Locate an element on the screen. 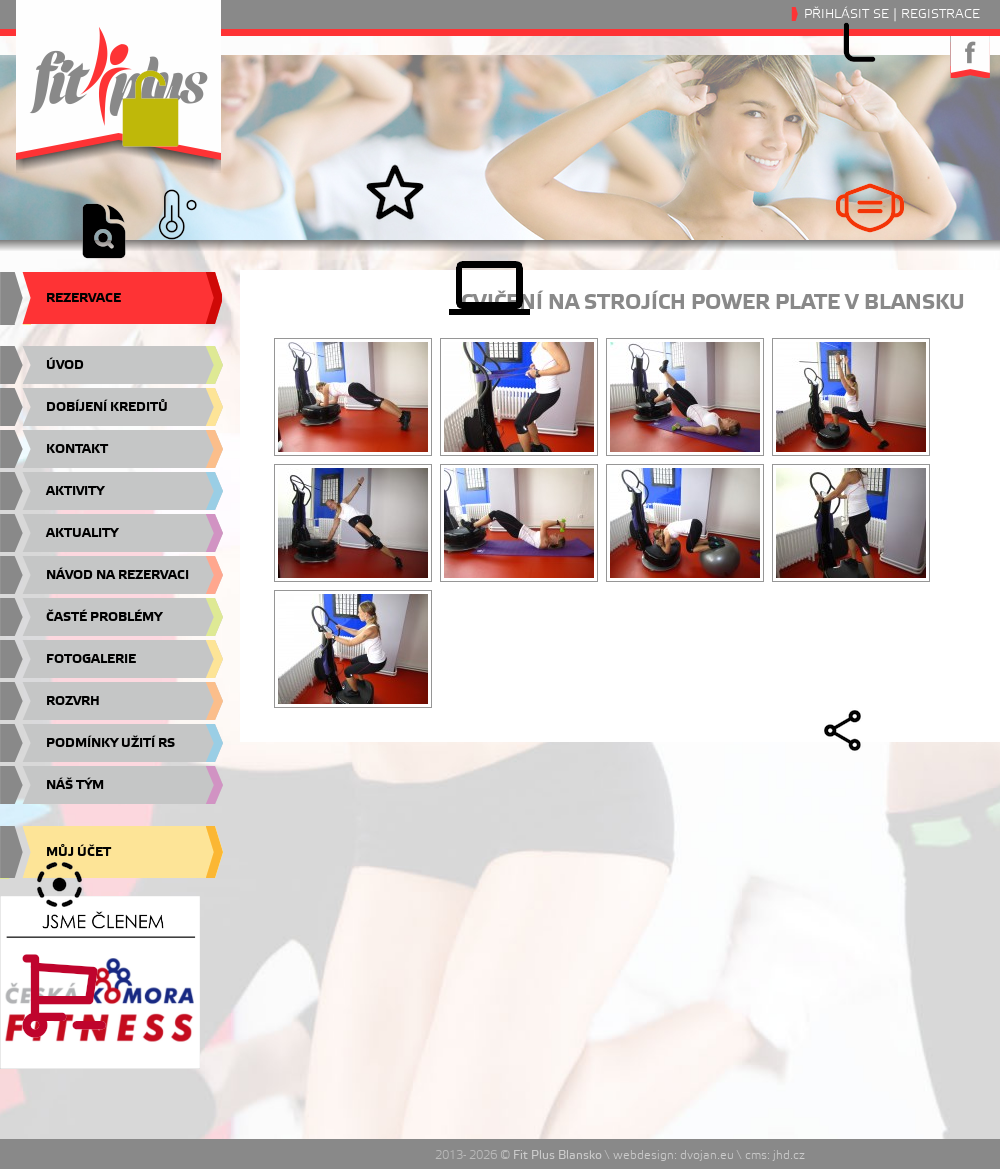 The image size is (1000, 1169). remove an item from your cart is located at coordinates (60, 996).